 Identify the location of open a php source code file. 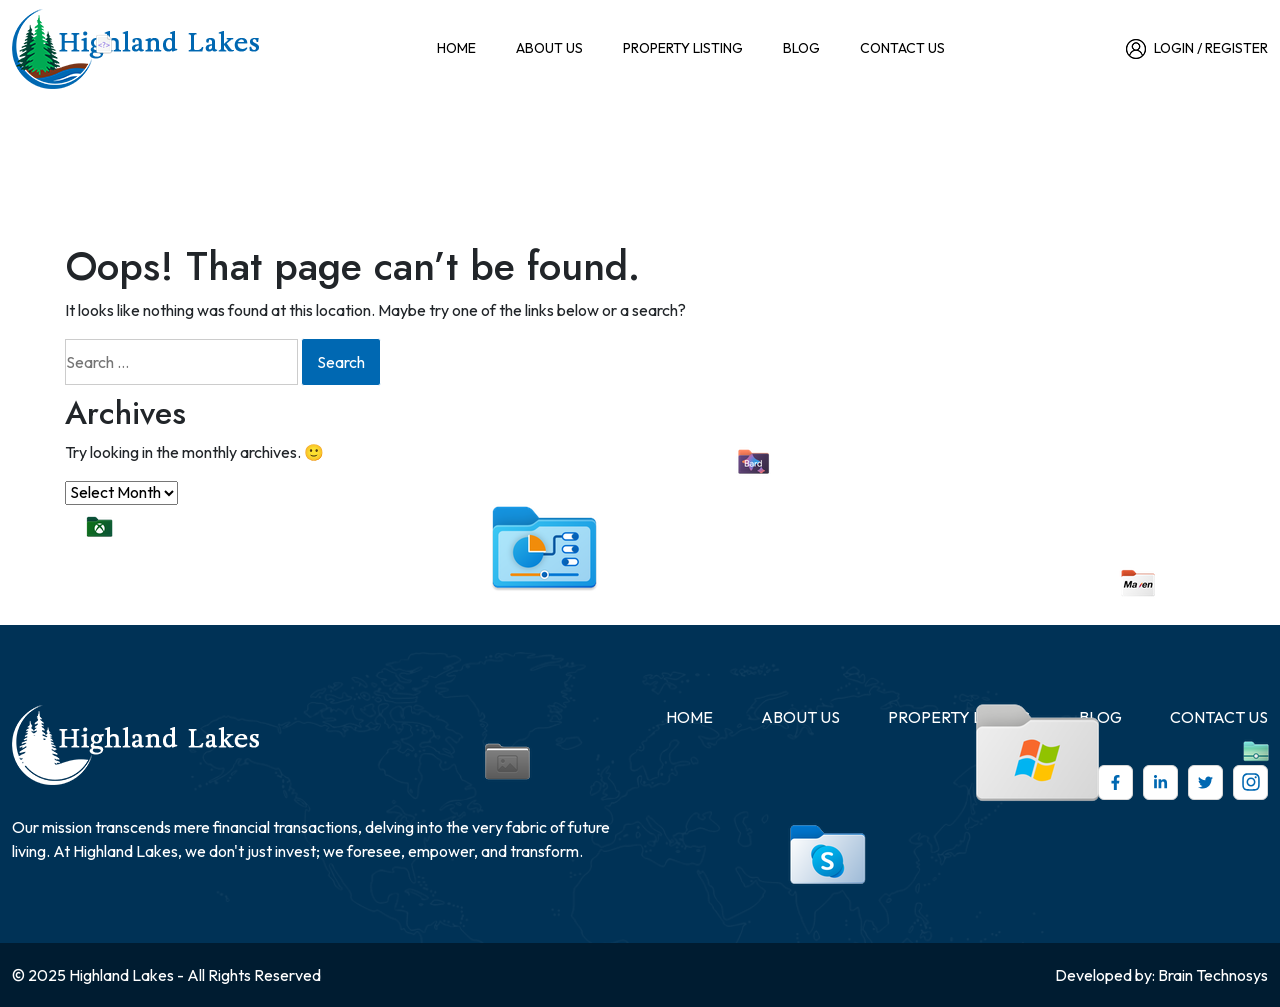
(104, 44).